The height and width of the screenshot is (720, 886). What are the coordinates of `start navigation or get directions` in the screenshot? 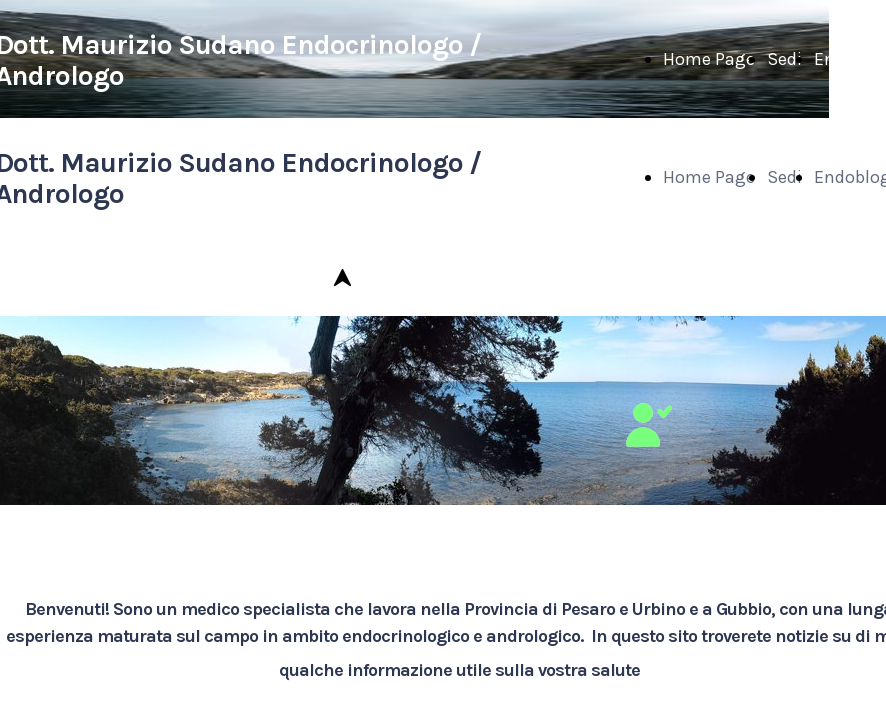 It's located at (342, 278).